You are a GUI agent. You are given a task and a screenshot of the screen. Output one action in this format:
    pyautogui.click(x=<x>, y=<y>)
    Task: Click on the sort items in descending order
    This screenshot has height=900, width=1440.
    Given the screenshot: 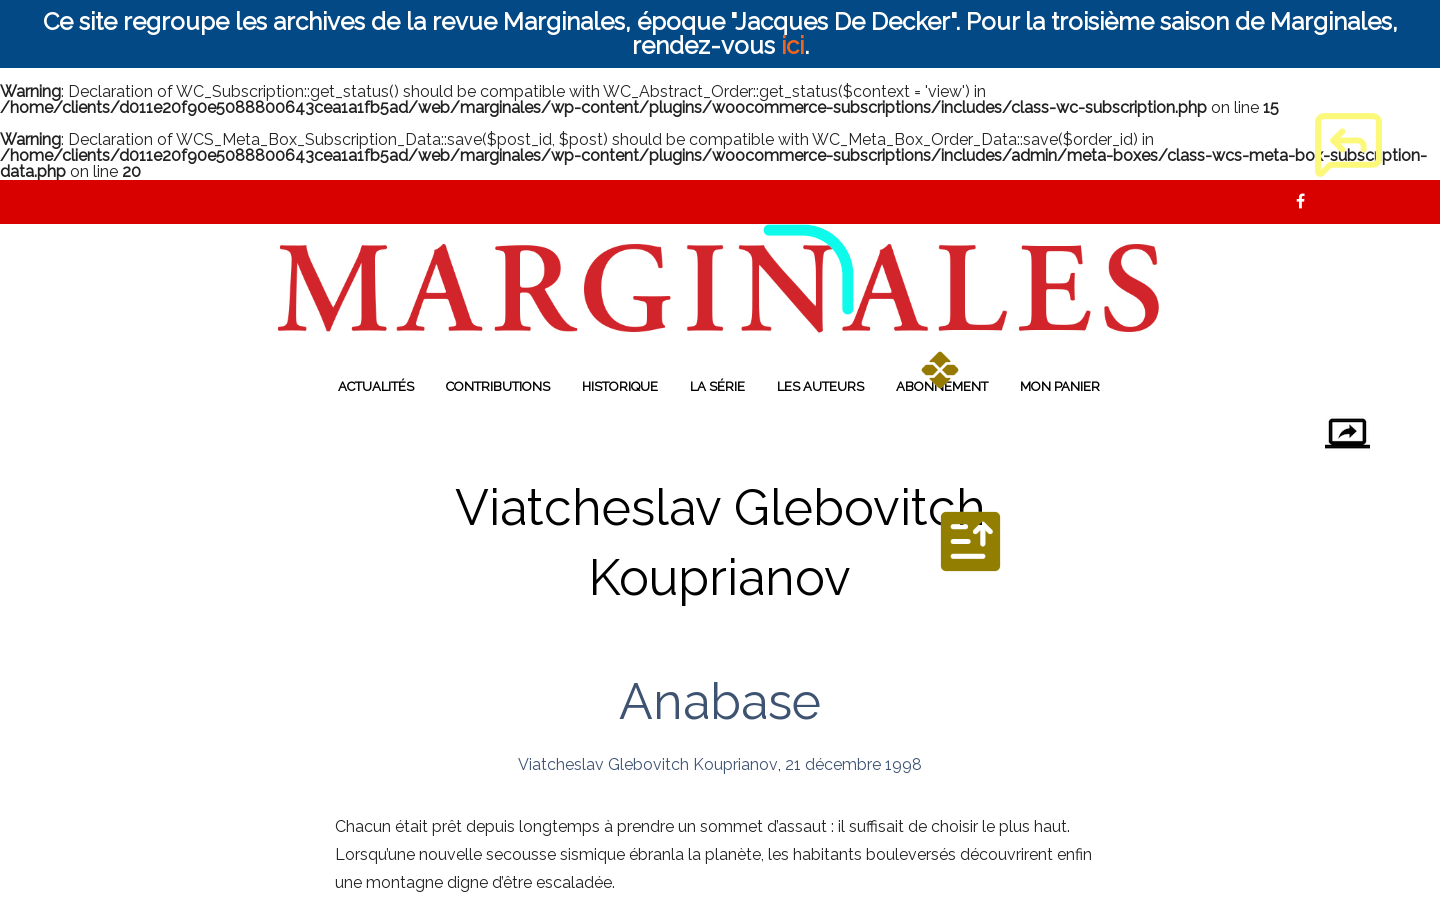 What is the action you would take?
    pyautogui.click(x=970, y=541)
    